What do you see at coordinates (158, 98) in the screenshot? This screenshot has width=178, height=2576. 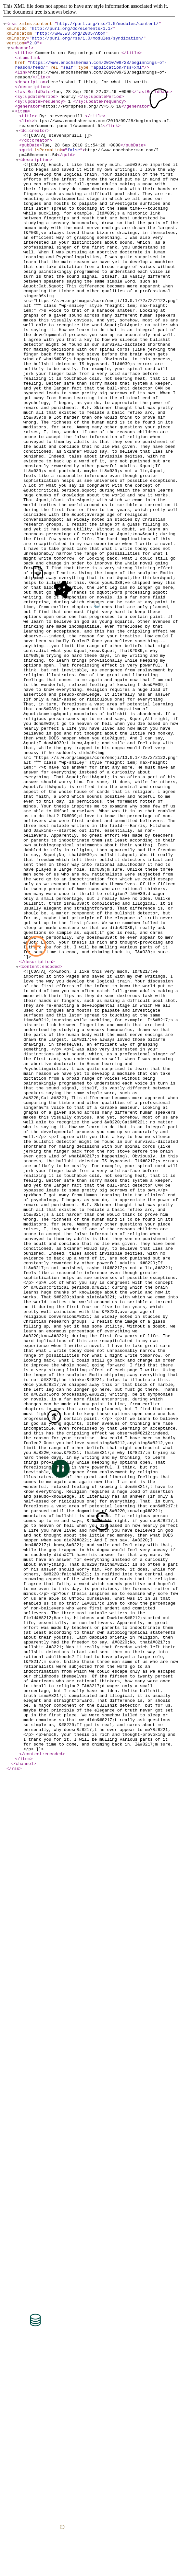 I see `link to patreon profile or page` at bounding box center [158, 98].